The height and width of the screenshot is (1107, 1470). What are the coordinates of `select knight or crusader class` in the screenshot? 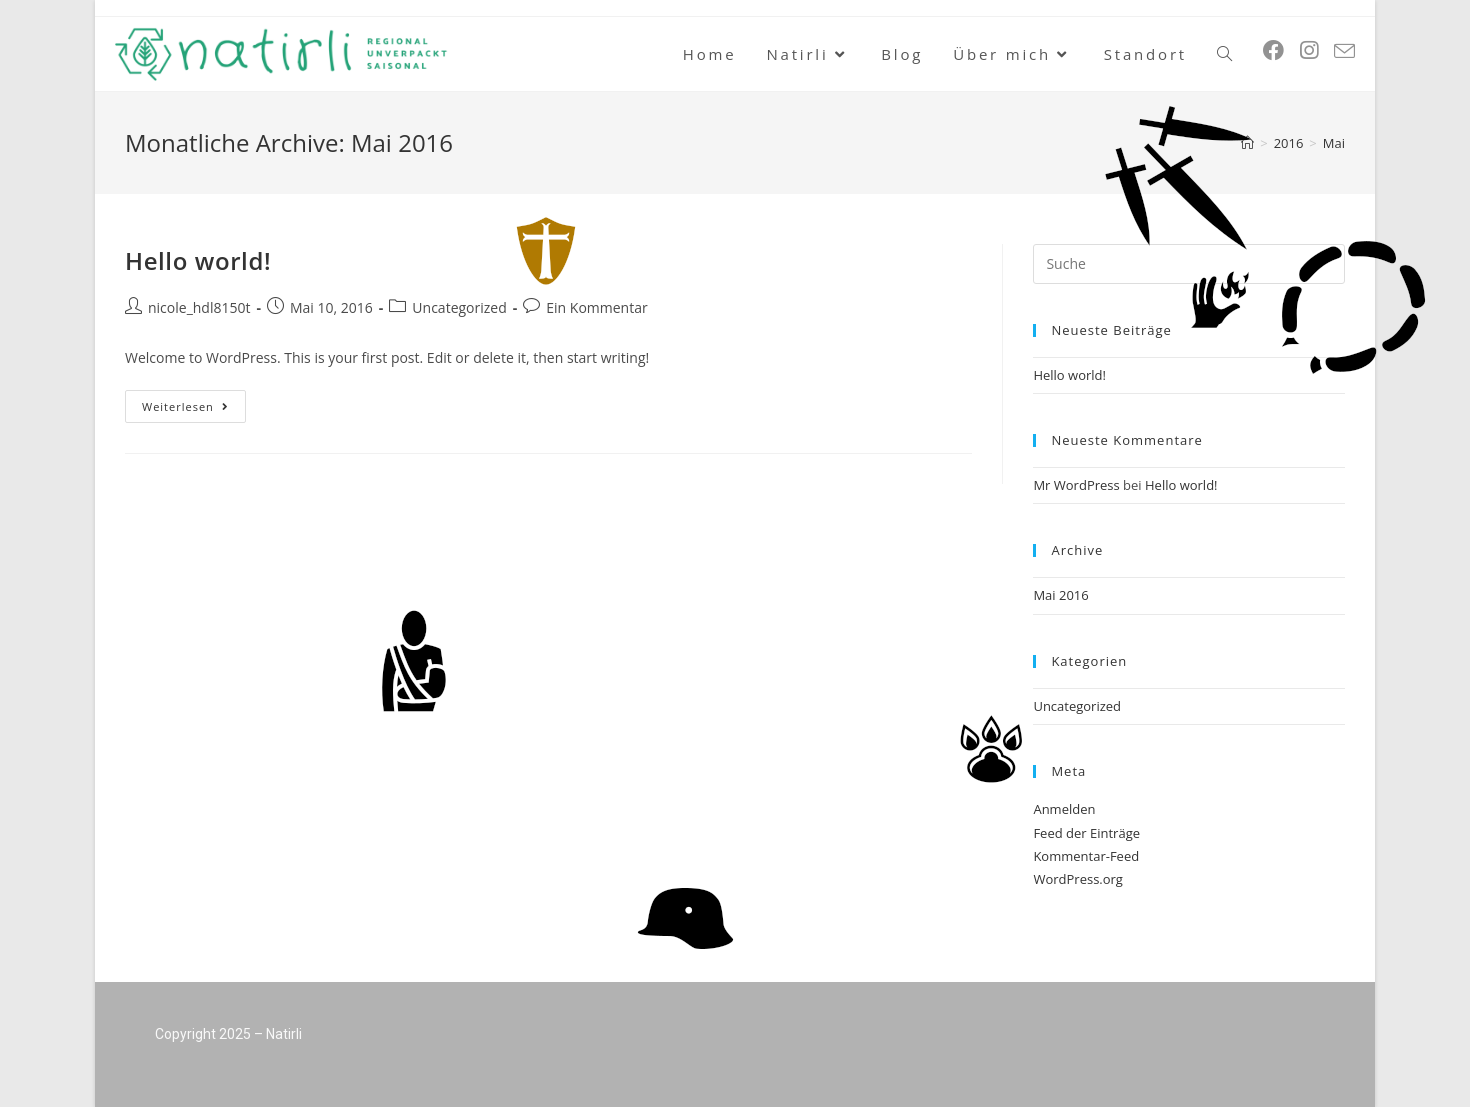 It's located at (546, 251).